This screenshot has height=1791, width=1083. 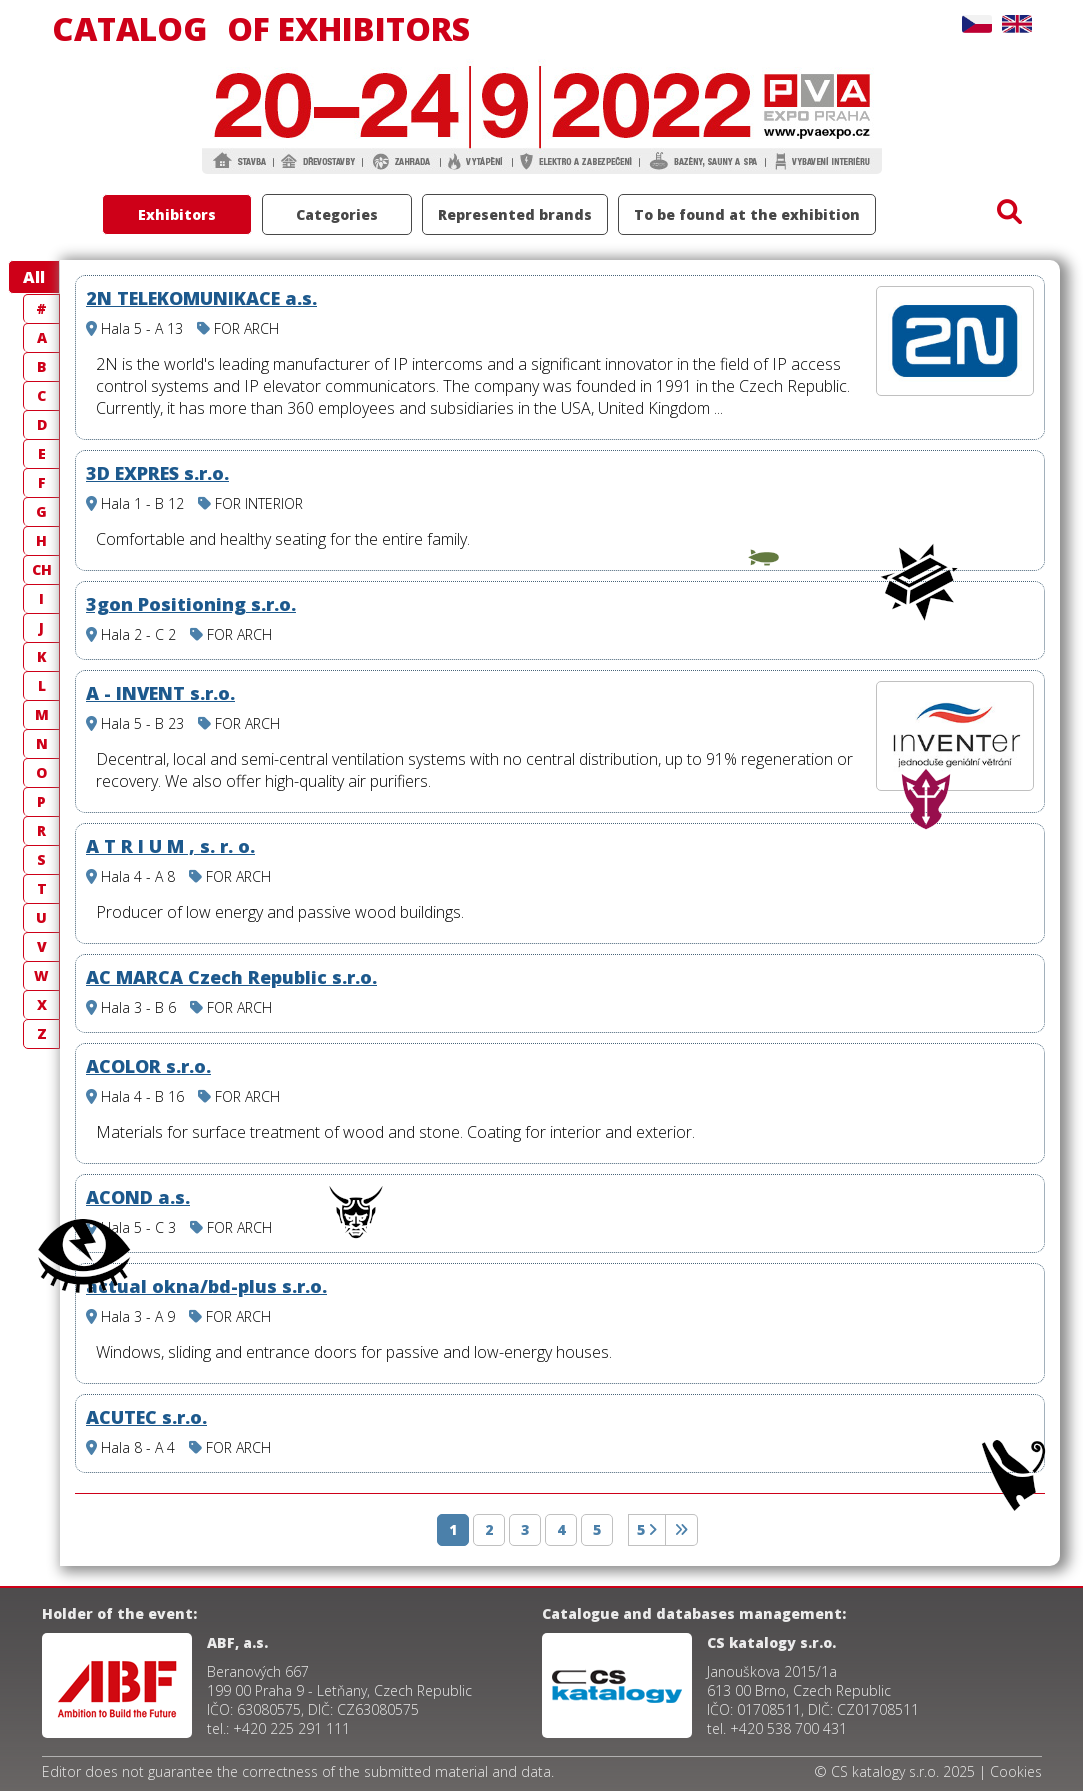 I want to click on select oni character or avatar, so click(x=356, y=1212).